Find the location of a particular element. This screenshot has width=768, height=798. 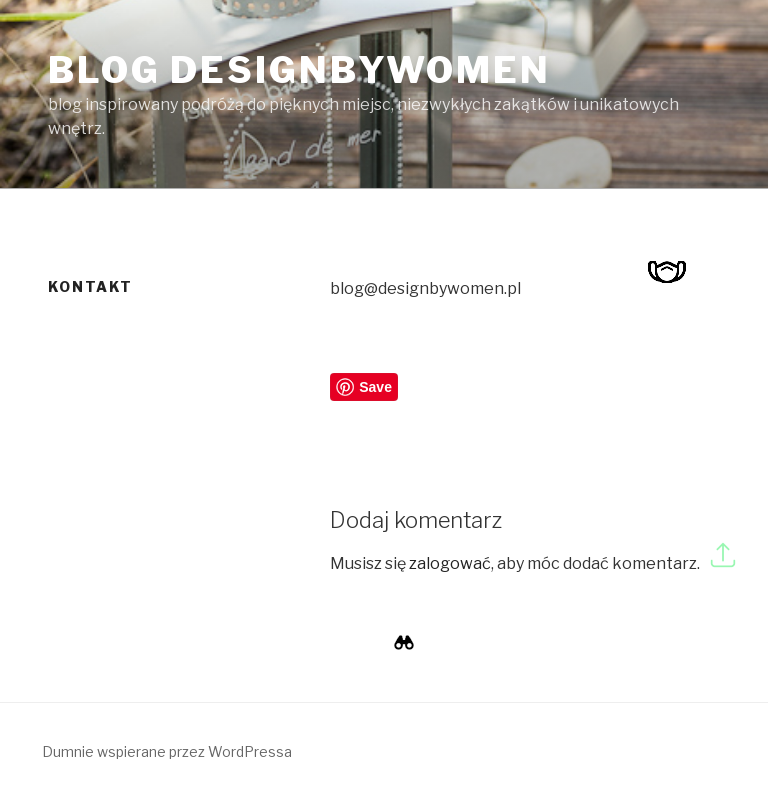

search or explore content is located at coordinates (404, 641).